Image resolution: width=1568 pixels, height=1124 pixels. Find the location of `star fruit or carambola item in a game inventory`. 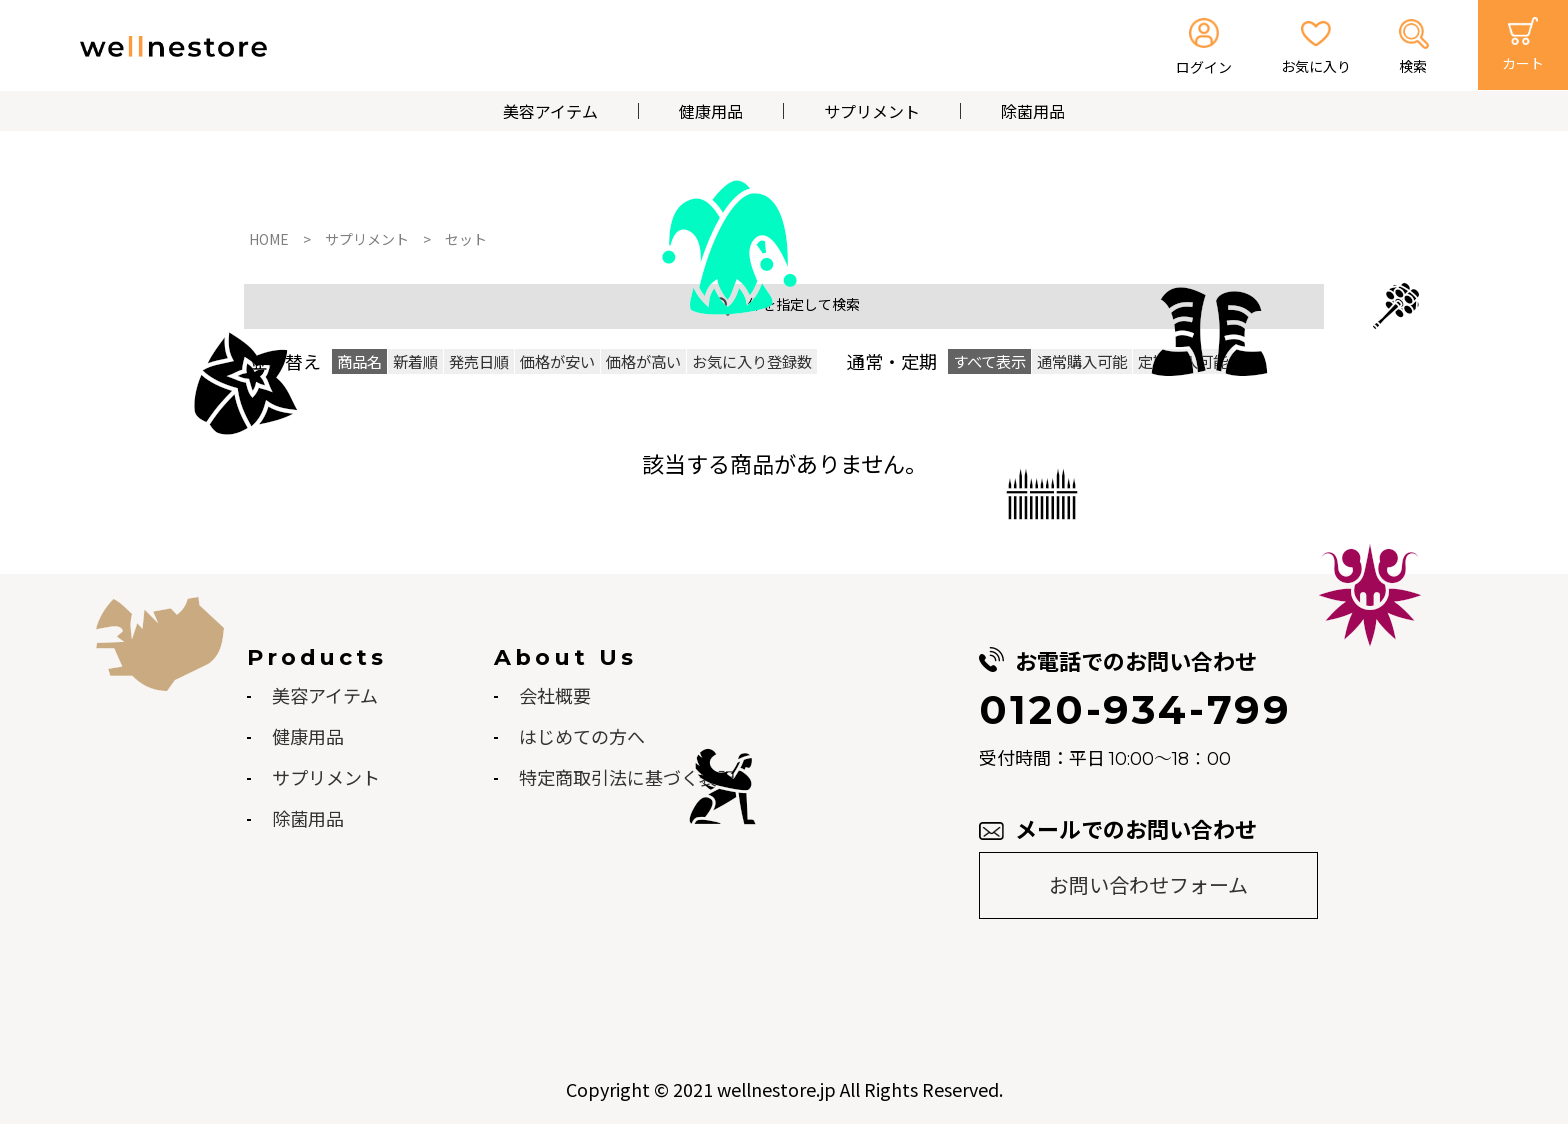

star fruit or carambola item in a game inventory is located at coordinates (244, 384).